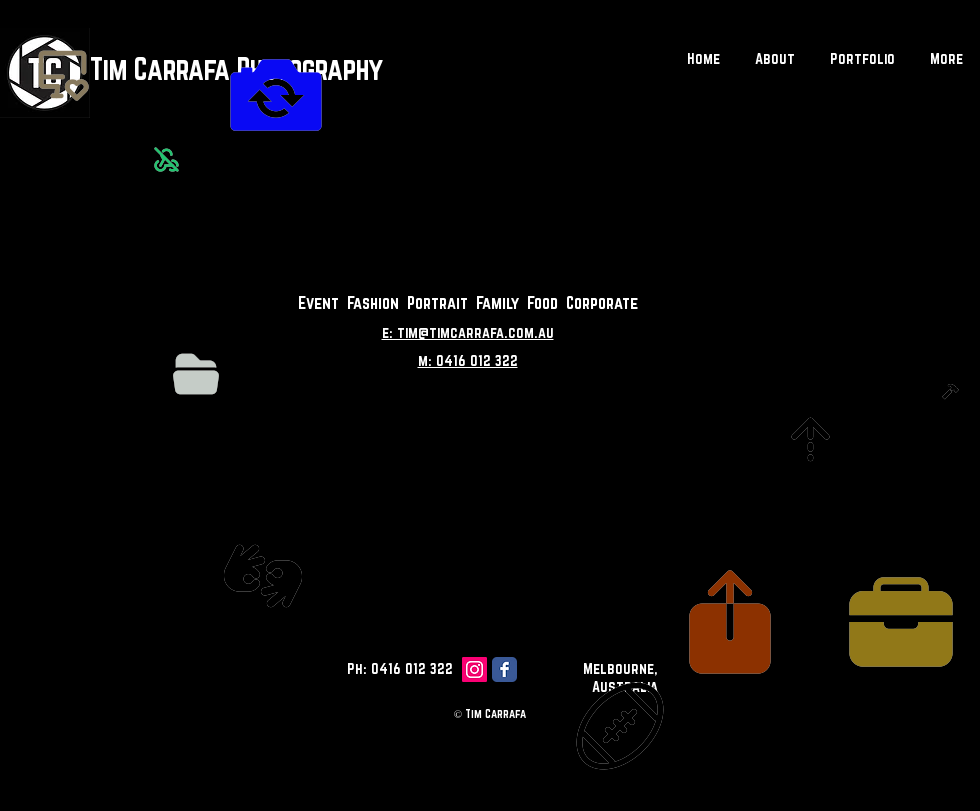 This screenshot has height=811, width=980. Describe the element at coordinates (276, 95) in the screenshot. I see `switch between front and rear camera` at that location.